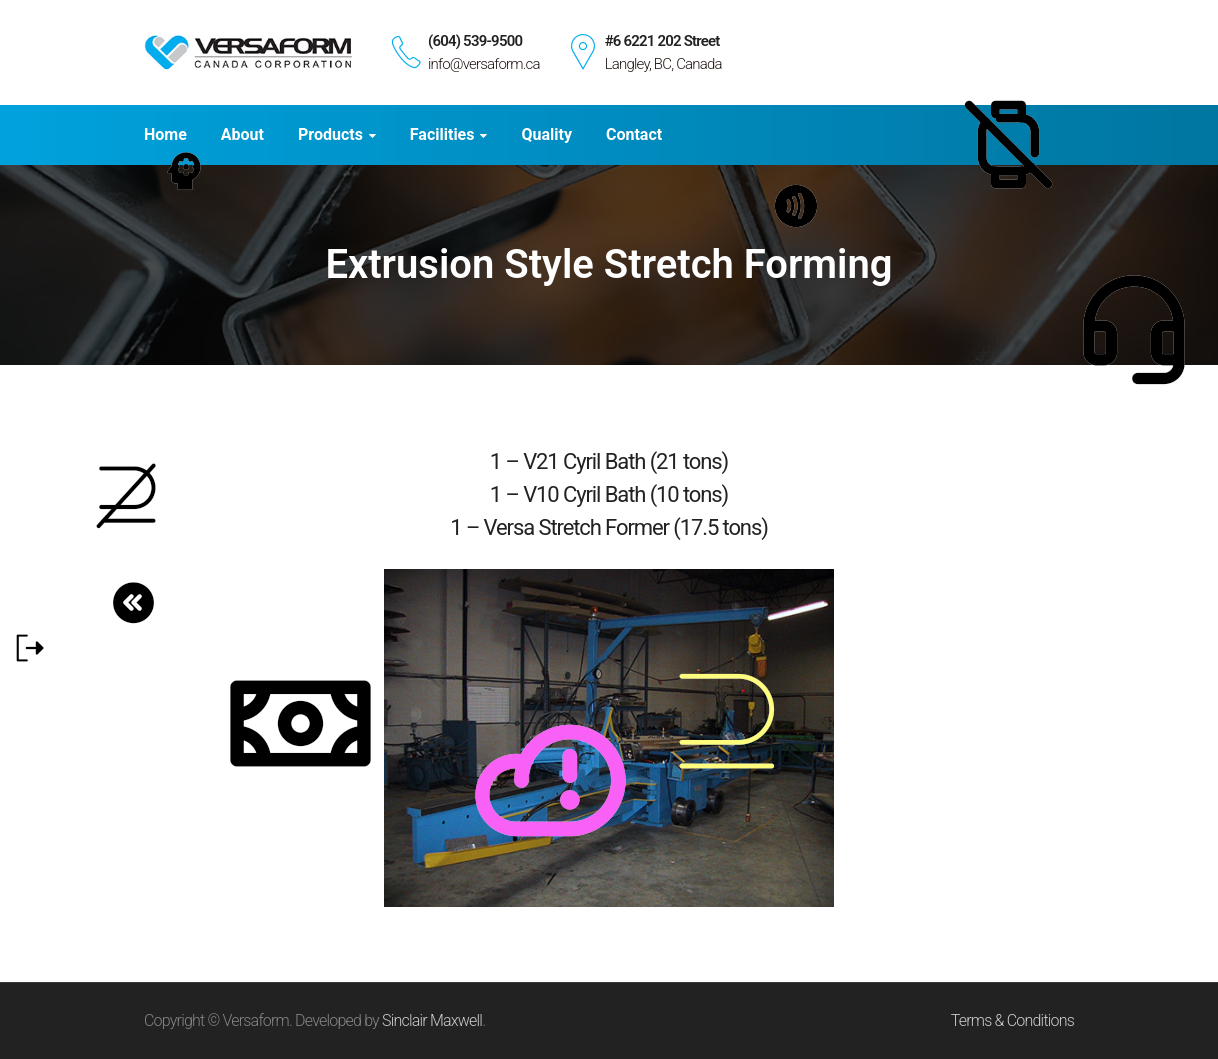 This screenshot has height=1059, width=1218. Describe the element at coordinates (550, 780) in the screenshot. I see `cloud storage warning or error` at that location.